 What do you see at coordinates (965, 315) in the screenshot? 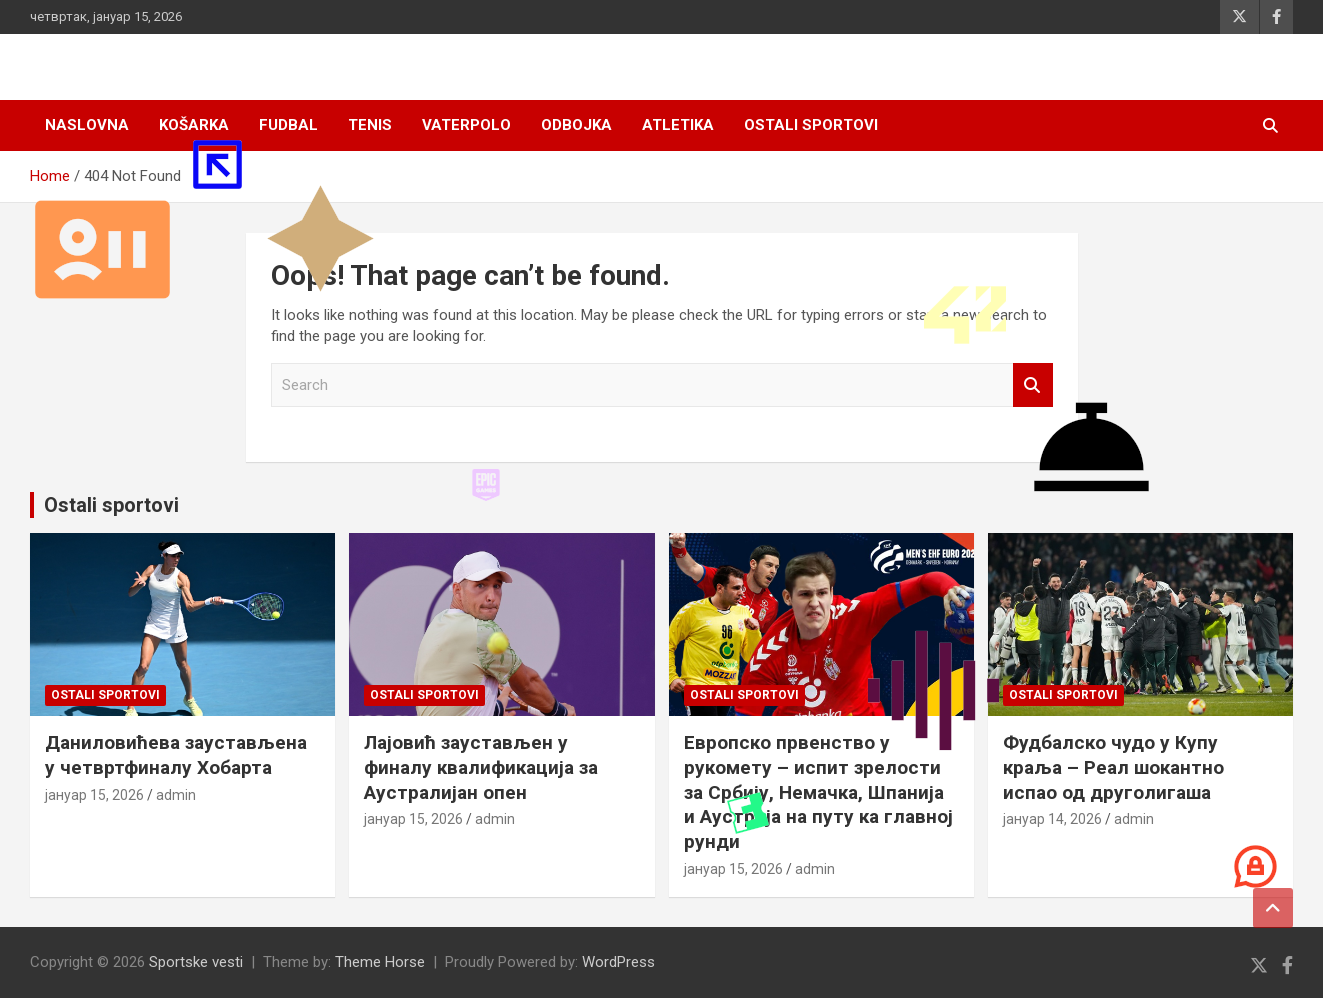
I see `42 coding school logo` at bounding box center [965, 315].